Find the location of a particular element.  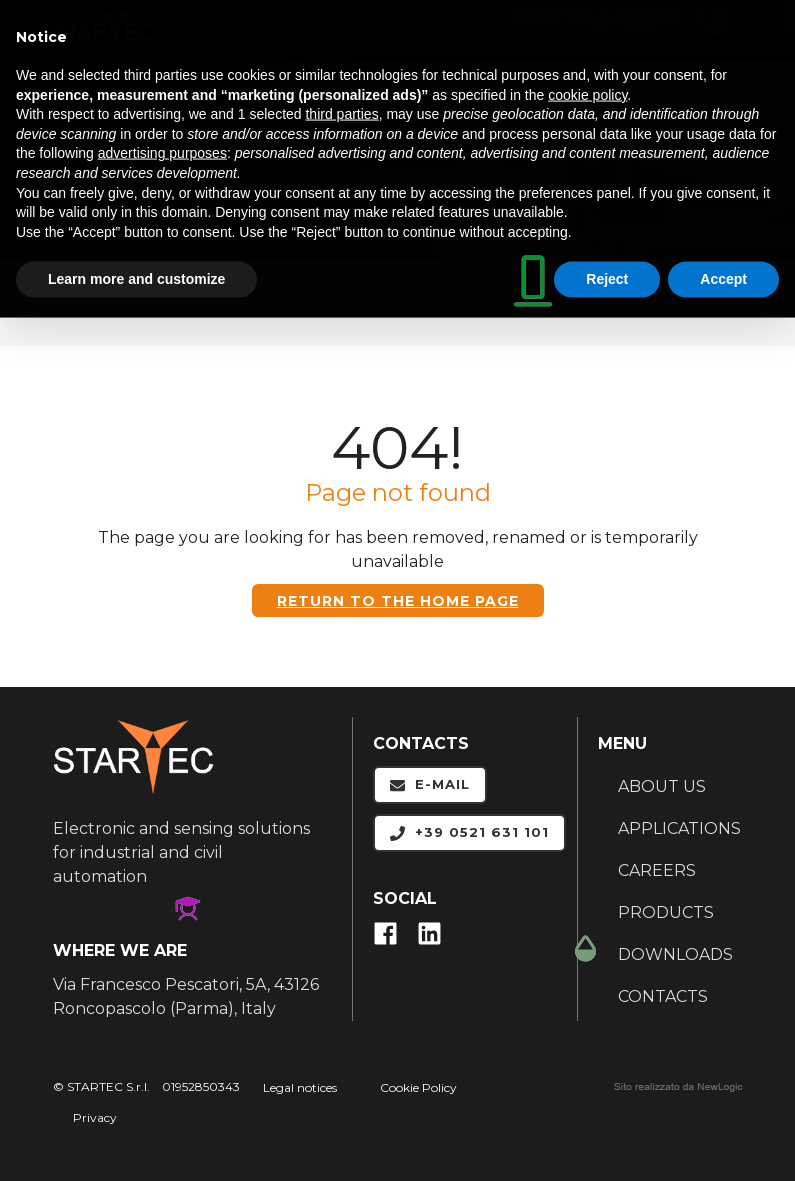

align object to bottom edge is located at coordinates (533, 280).